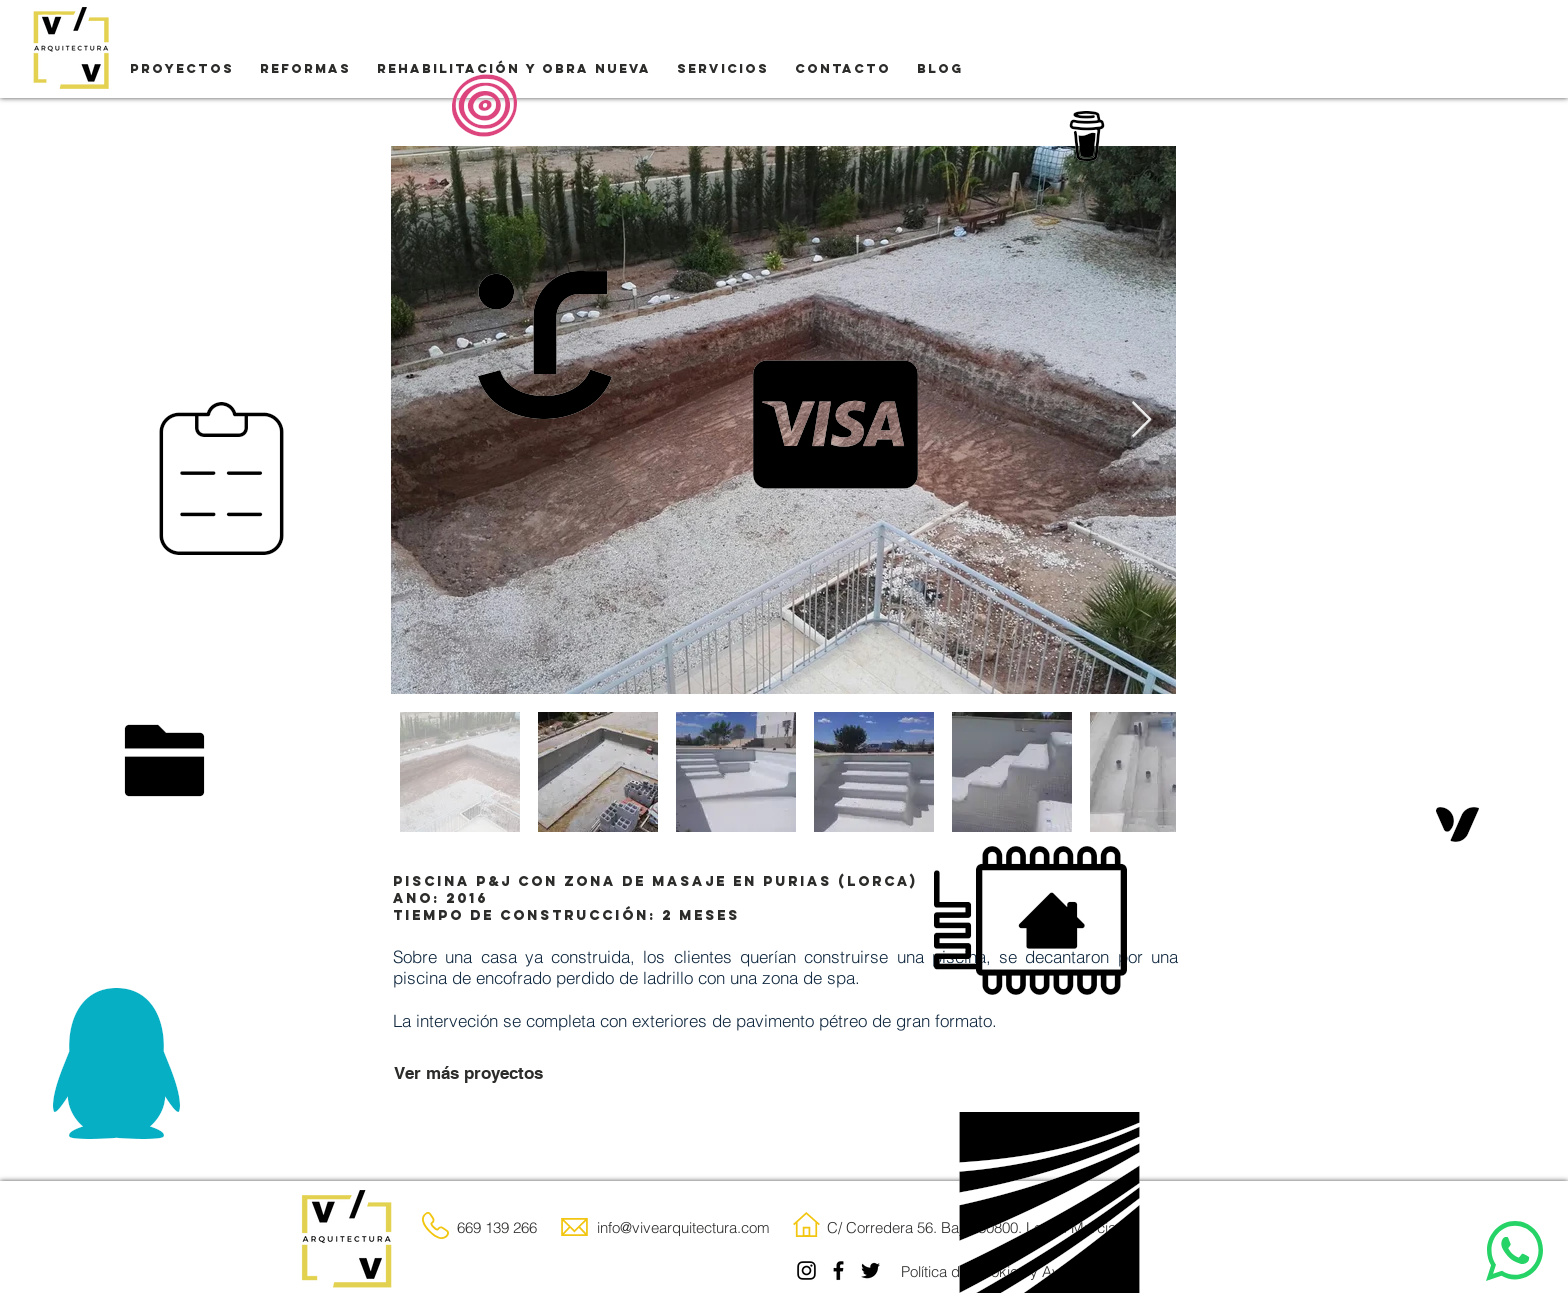 This screenshot has height=1304, width=1568. What do you see at coordinates (164, 760) in the screenshot?
I see `open folder to view files` at bounding box center [164, 760].